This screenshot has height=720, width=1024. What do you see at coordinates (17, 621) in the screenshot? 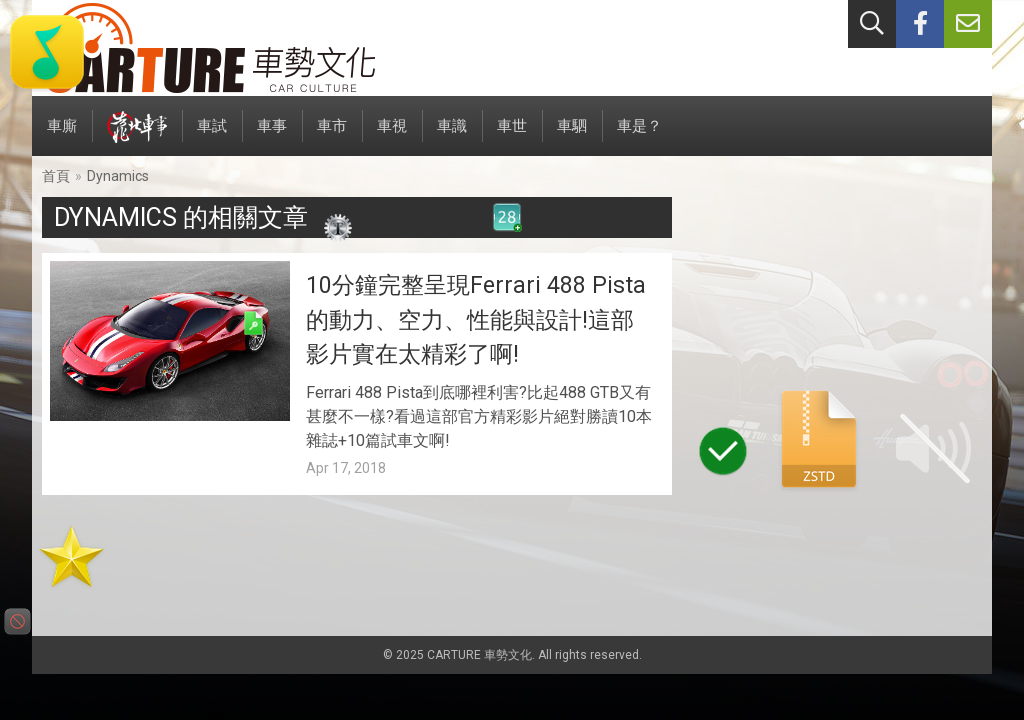
I see `indicates image failed to load` at bounding box center [17, 621].